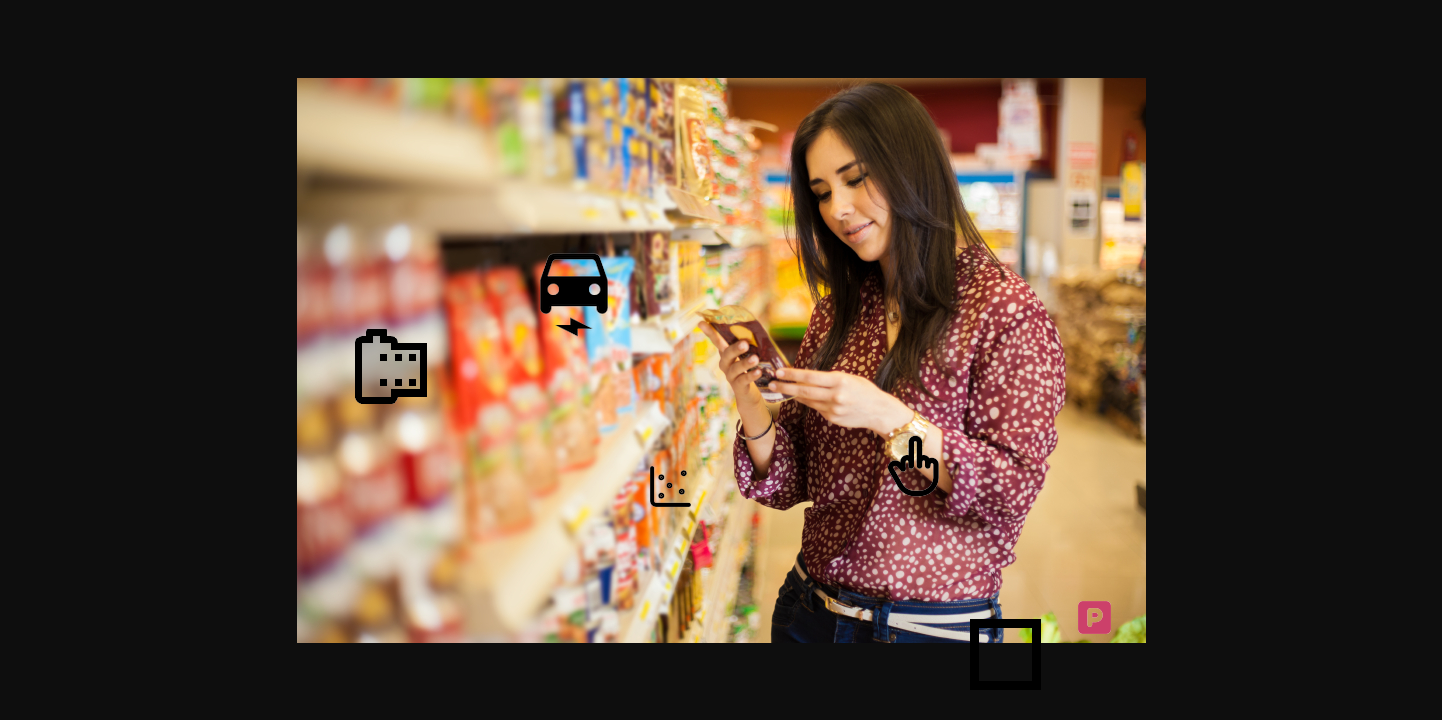 The image size is (1442, 720). What do you see at coordinates (914, 466) in the screenshot?
I see `send an offensive gesture or reaction` at bounding box center [914, 466].